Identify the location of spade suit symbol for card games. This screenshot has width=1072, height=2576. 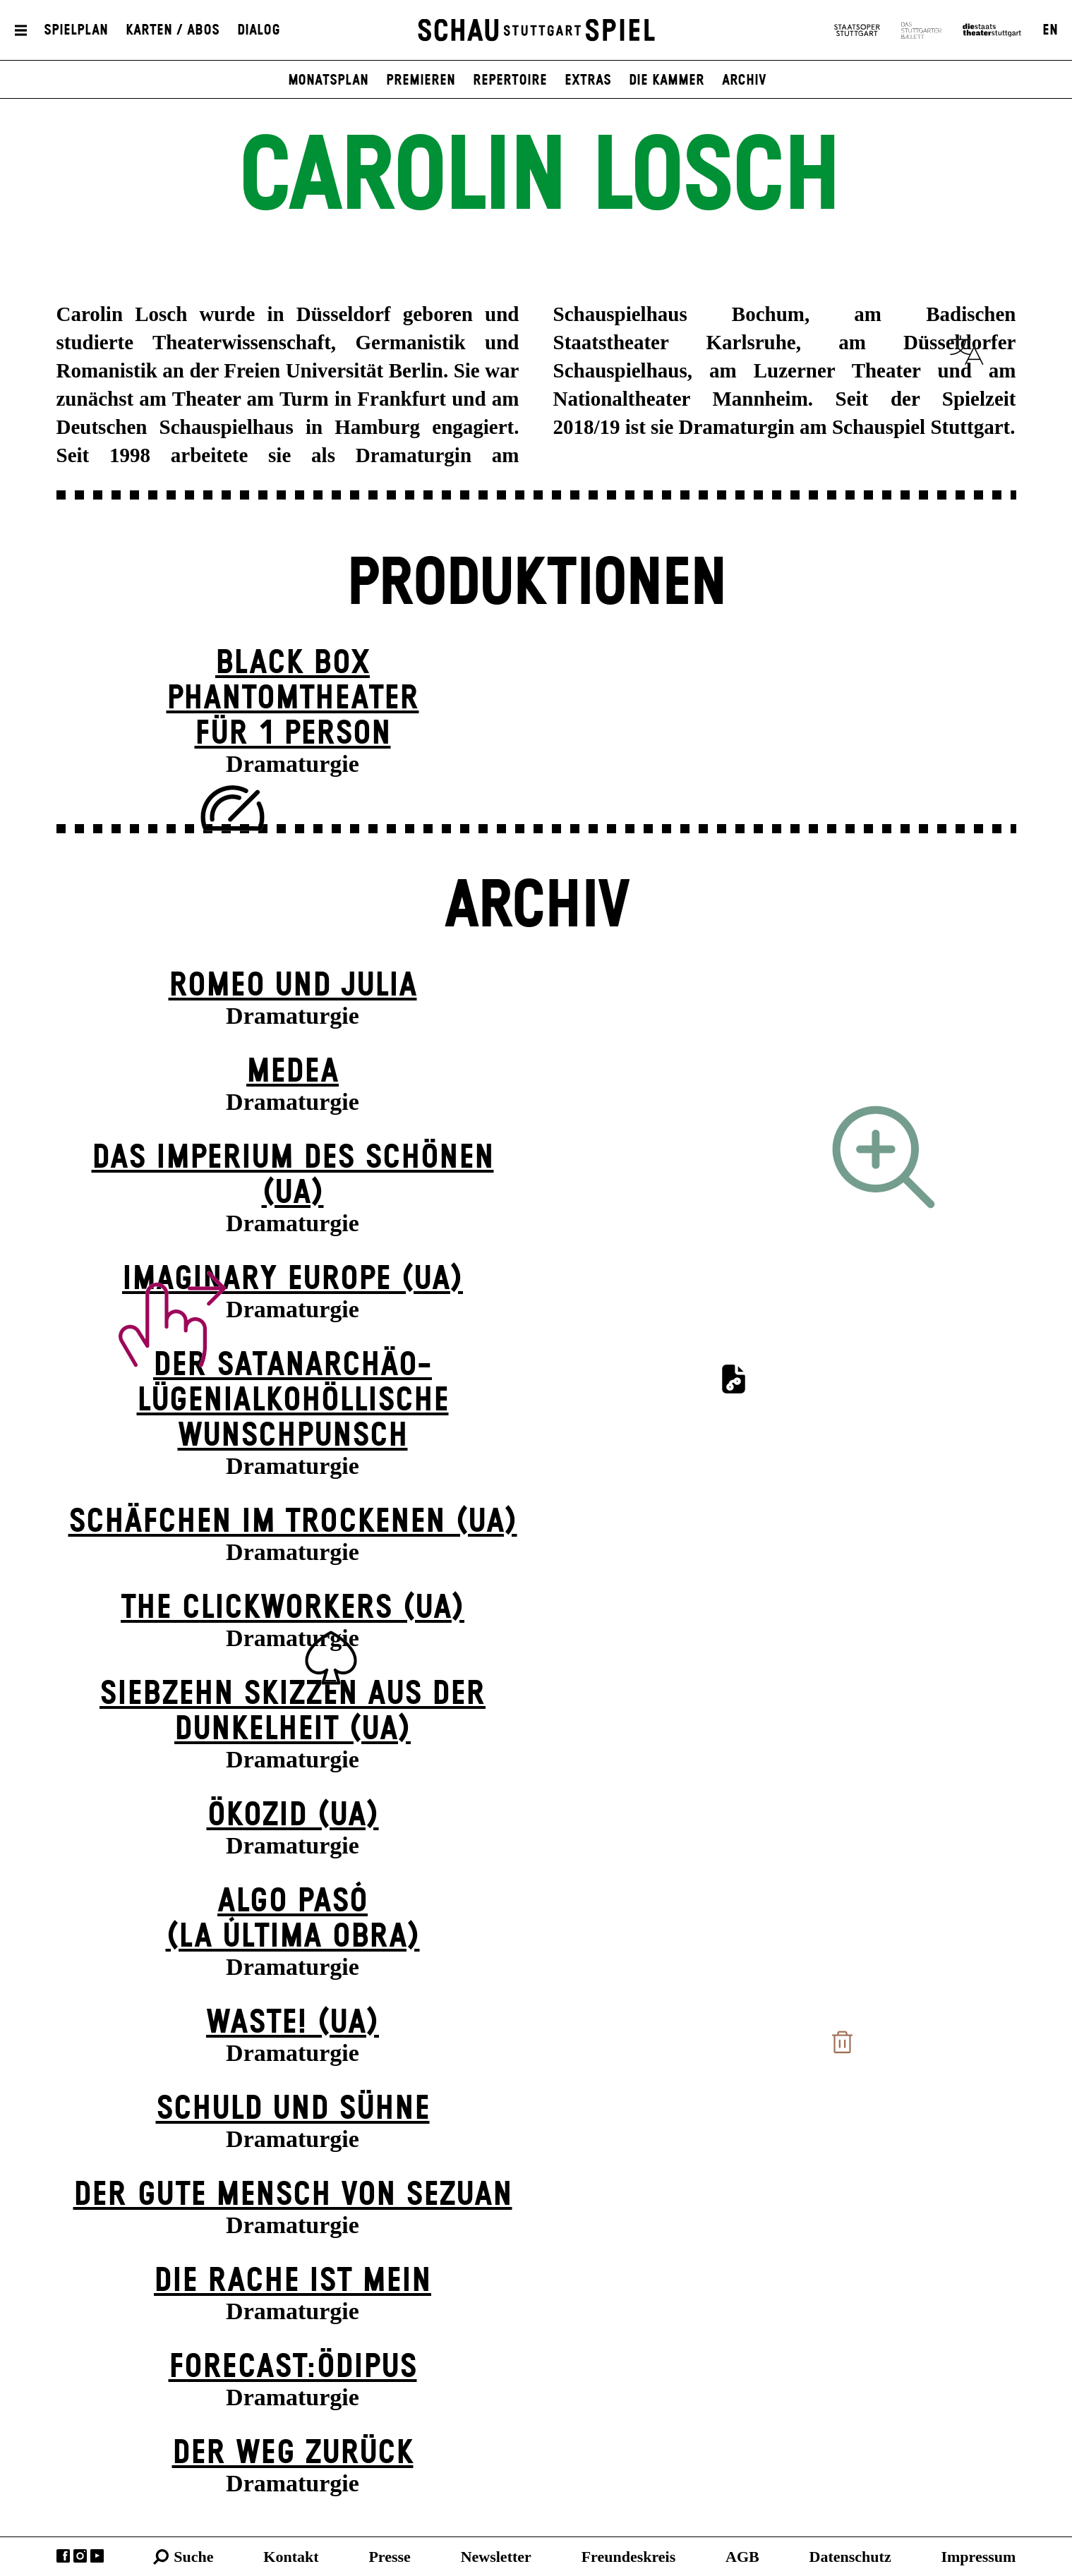
(331, 1659).